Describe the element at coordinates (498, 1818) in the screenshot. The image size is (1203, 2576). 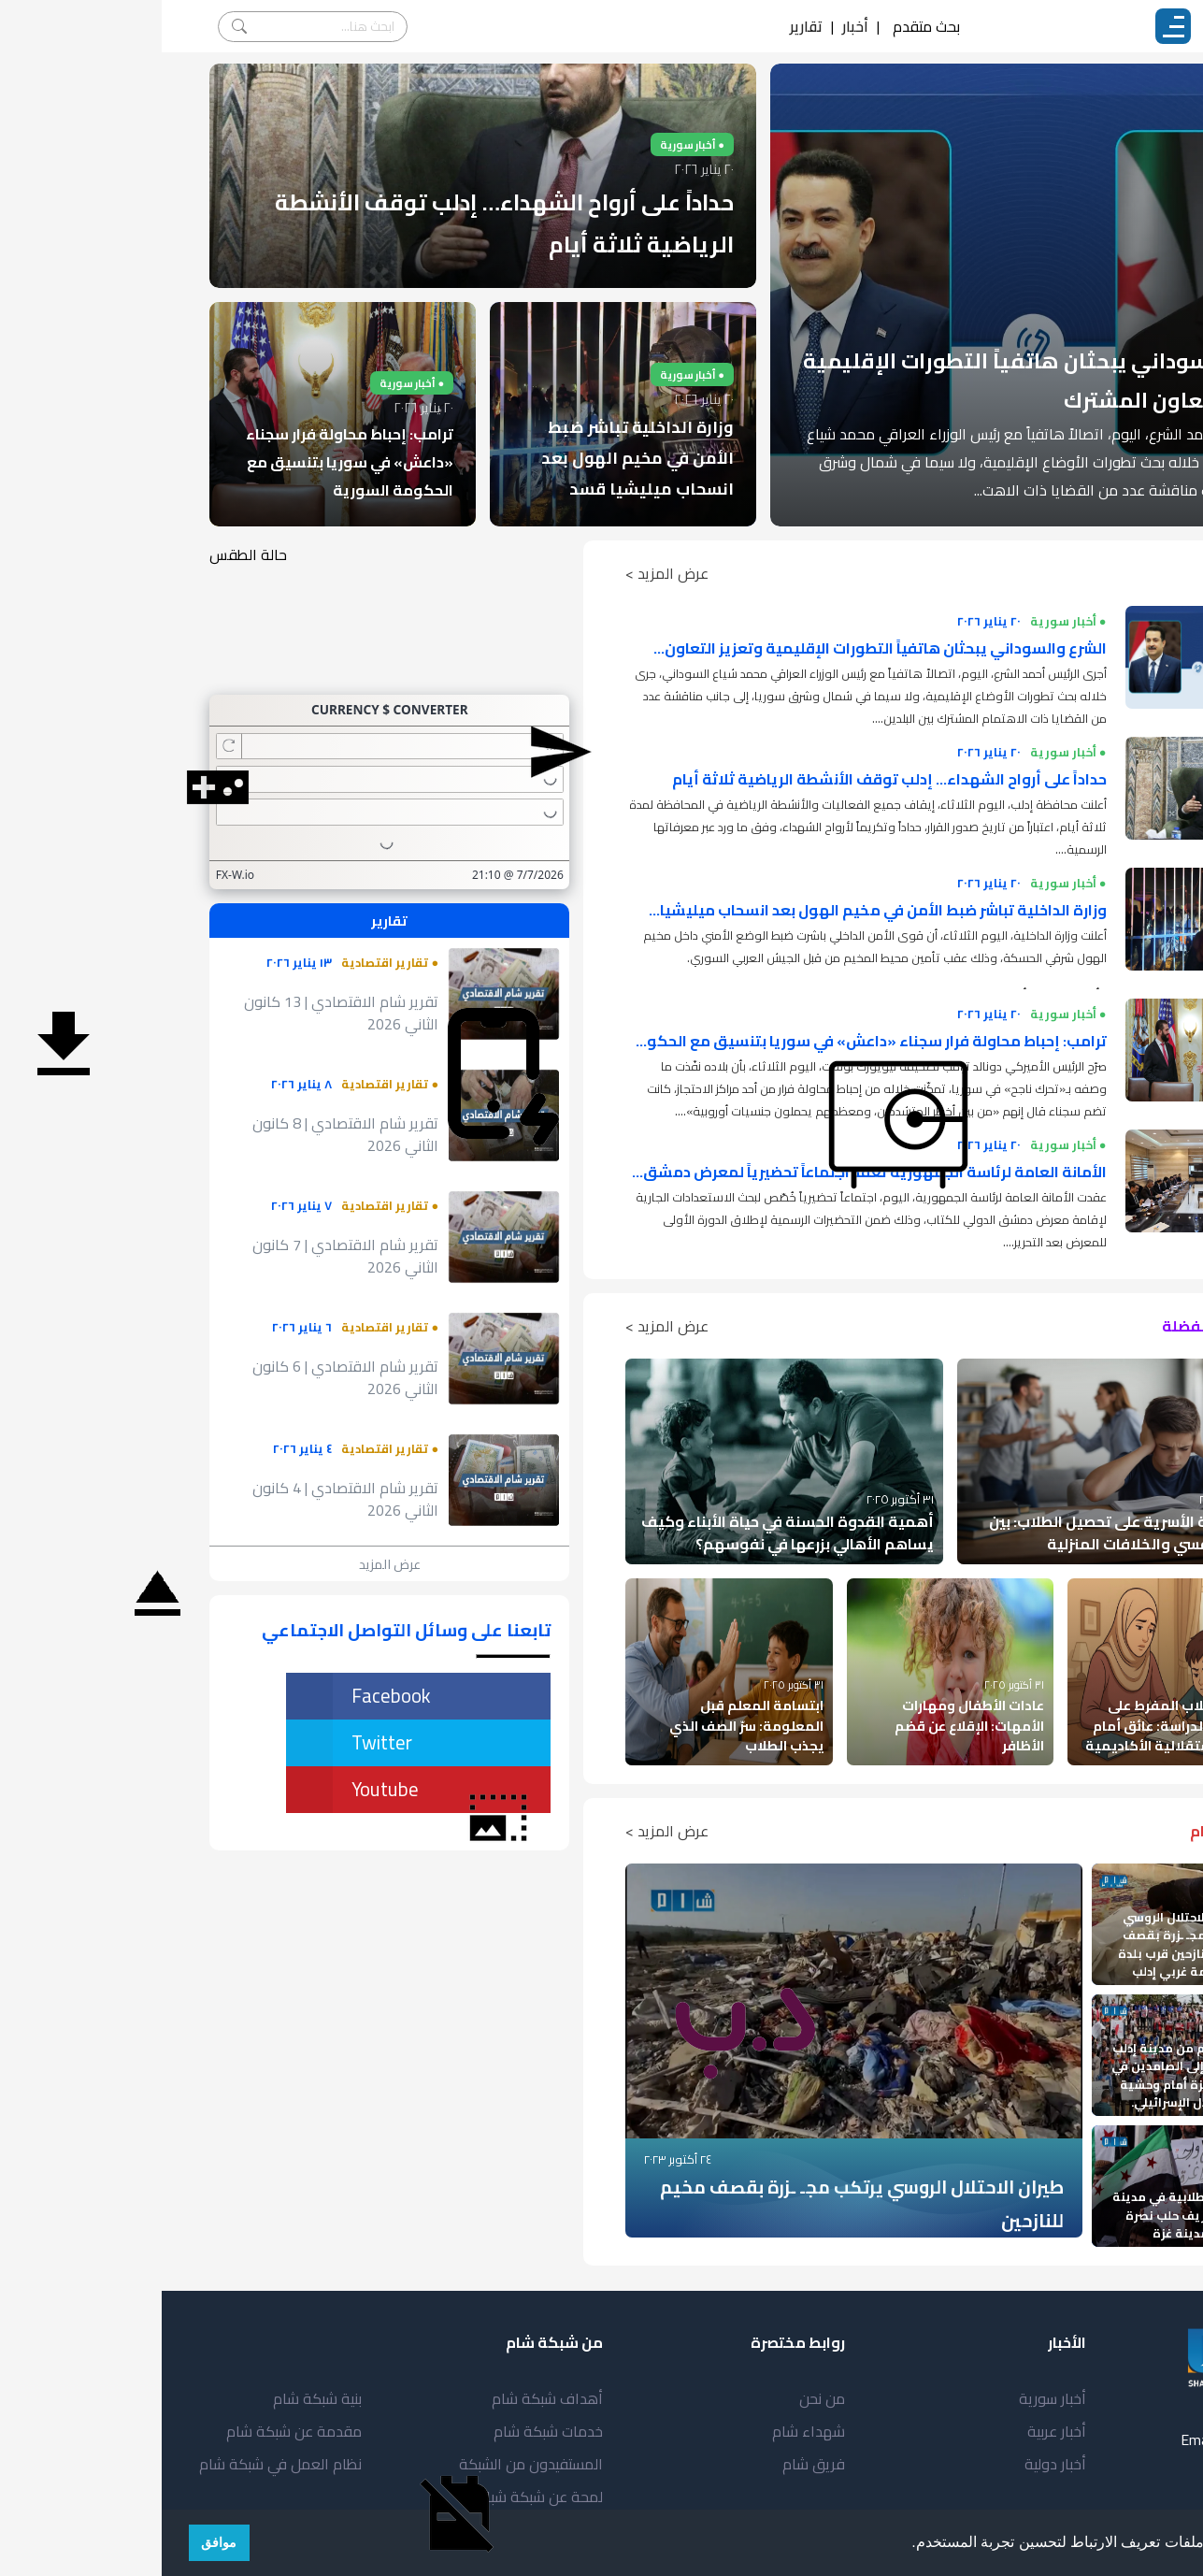
I see `resize image to large format` at that location.